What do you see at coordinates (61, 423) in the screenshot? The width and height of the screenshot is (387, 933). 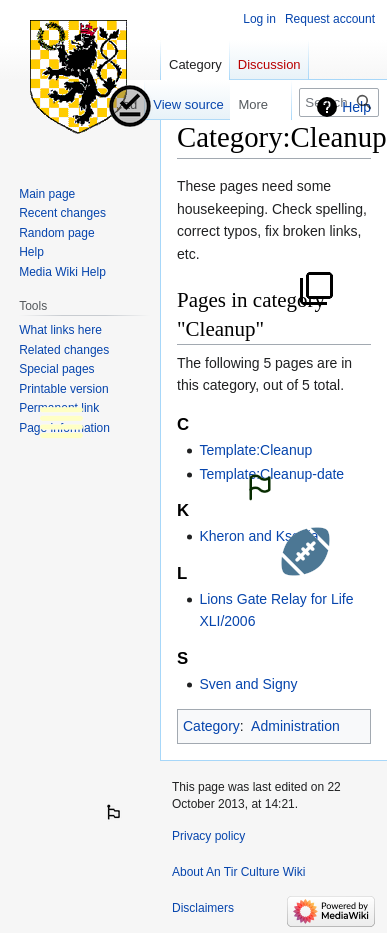 I see `justify text alignment` at bounding box center [61, 423].